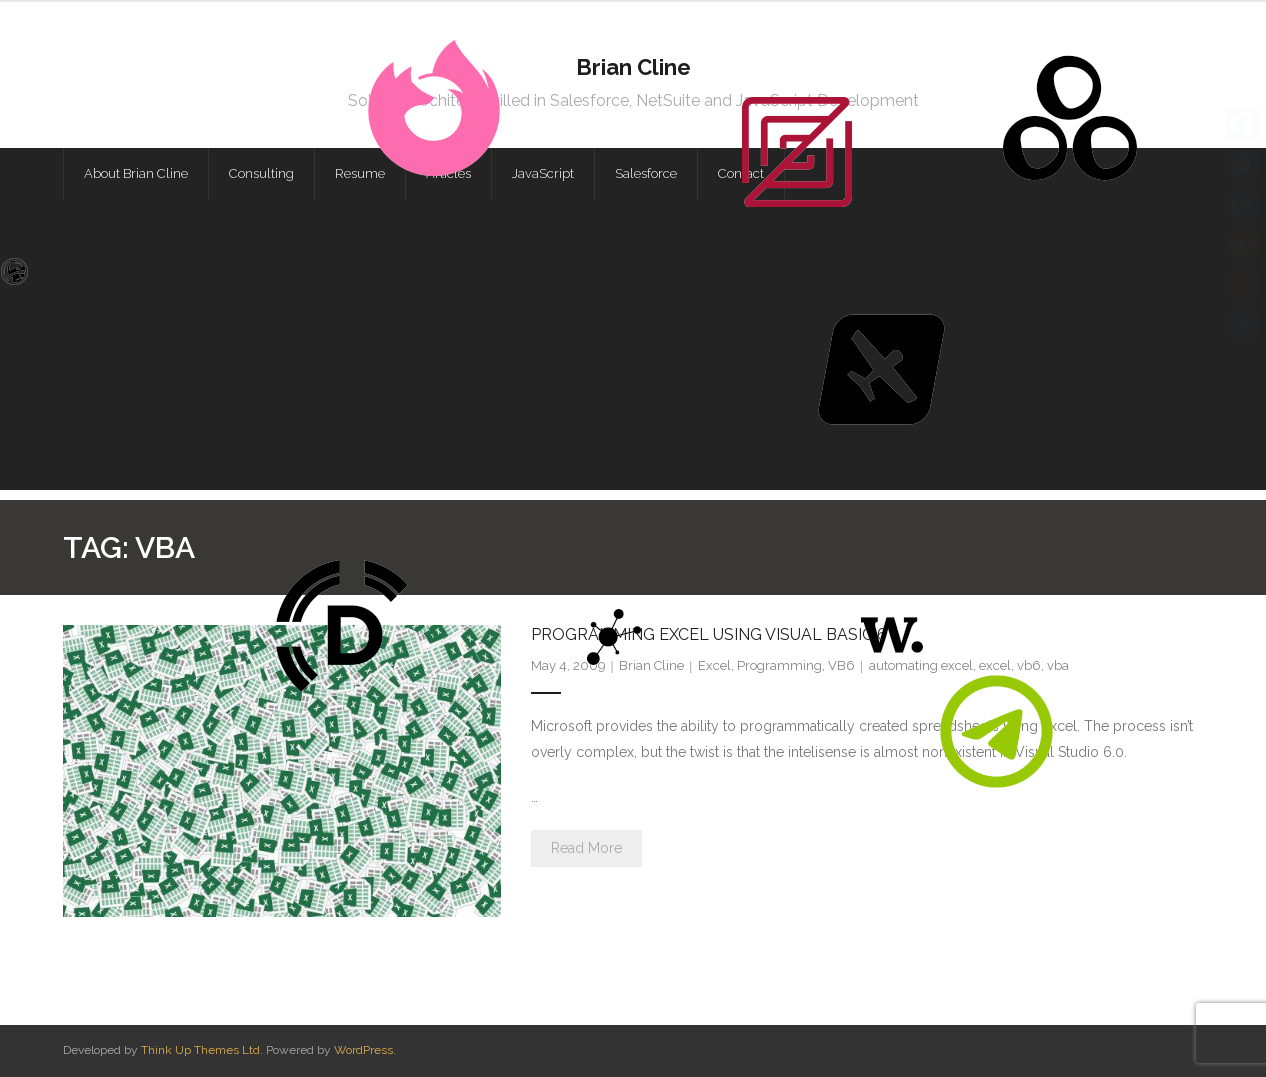 The height and width of the screenshot is (1077, 1266). Describe the element at coordinates (342, 626) in the screenshot. I see `OWASP Dependency-Check logo` at that location.